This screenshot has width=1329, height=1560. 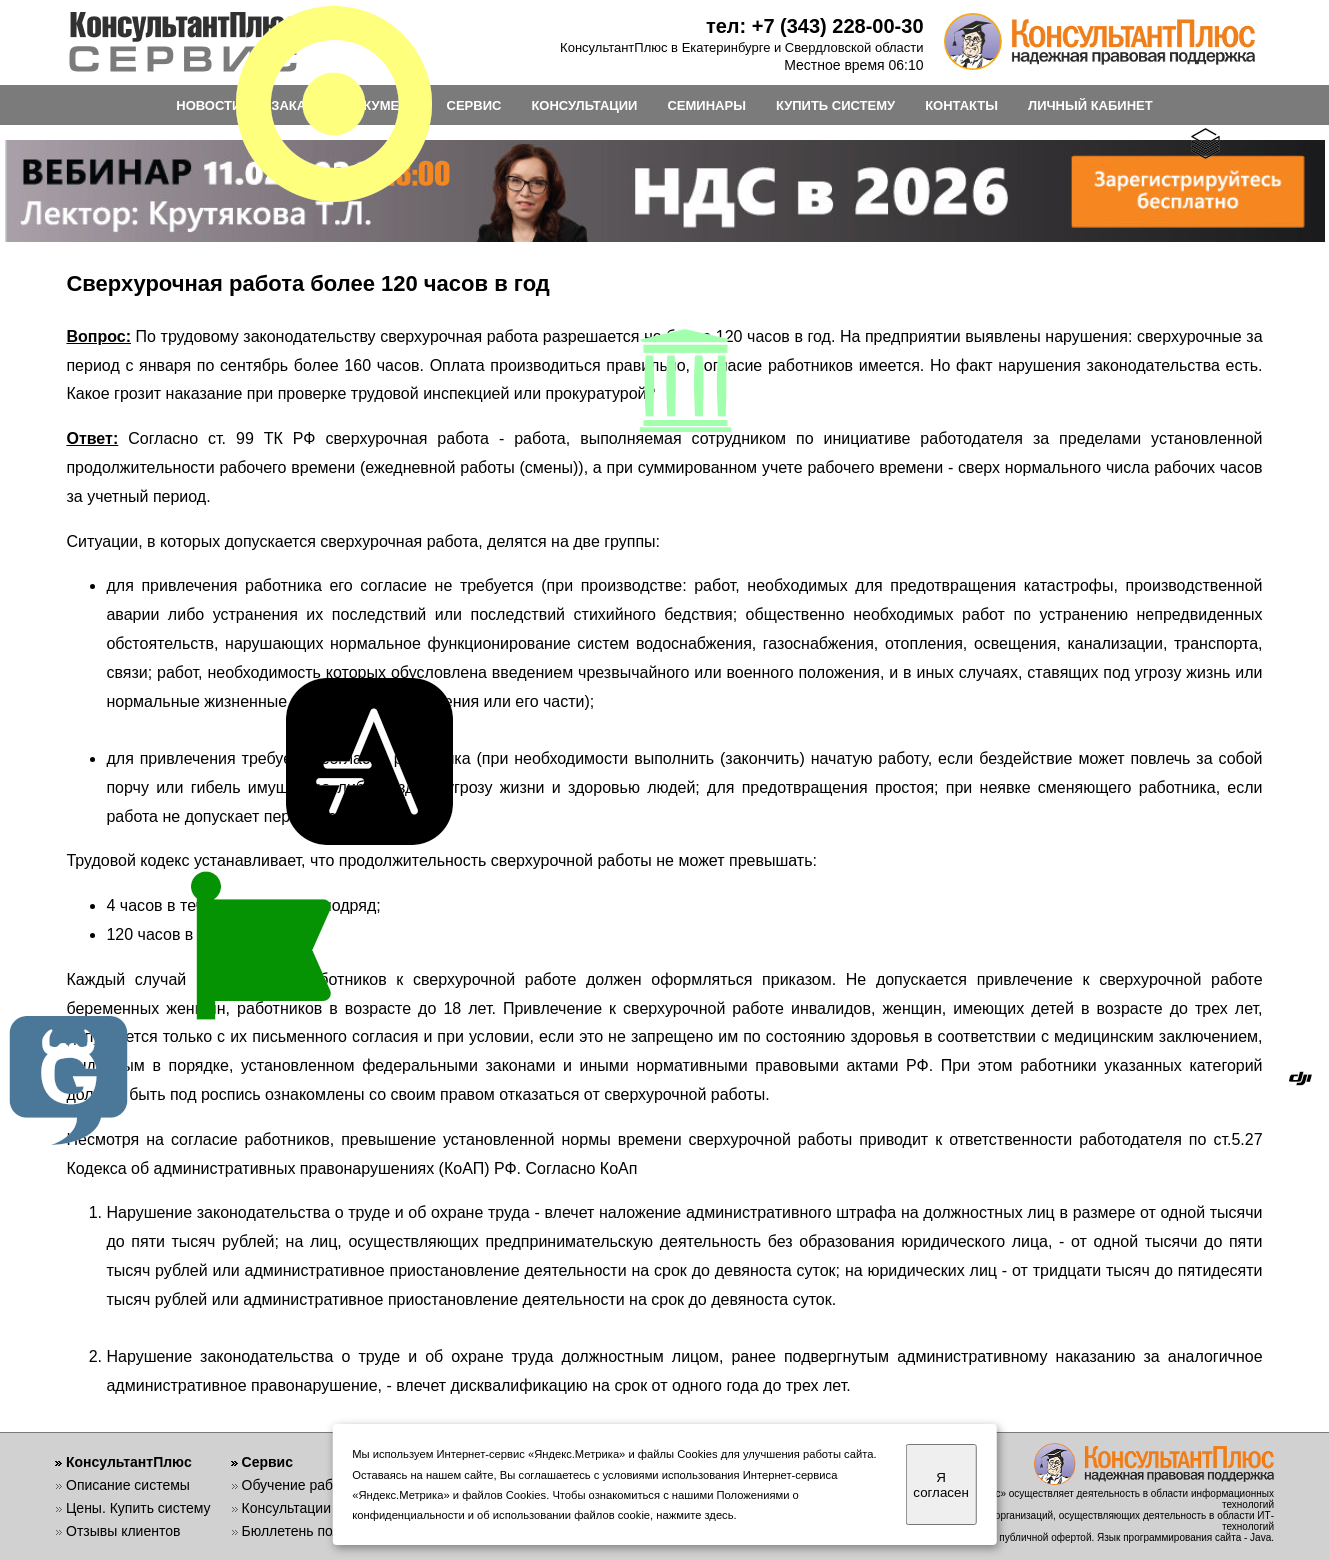 What do you see at coordinates (68, 1080) in the screenshot?
I see `link to GNU Social profile` at bounding box center [68, 1080].